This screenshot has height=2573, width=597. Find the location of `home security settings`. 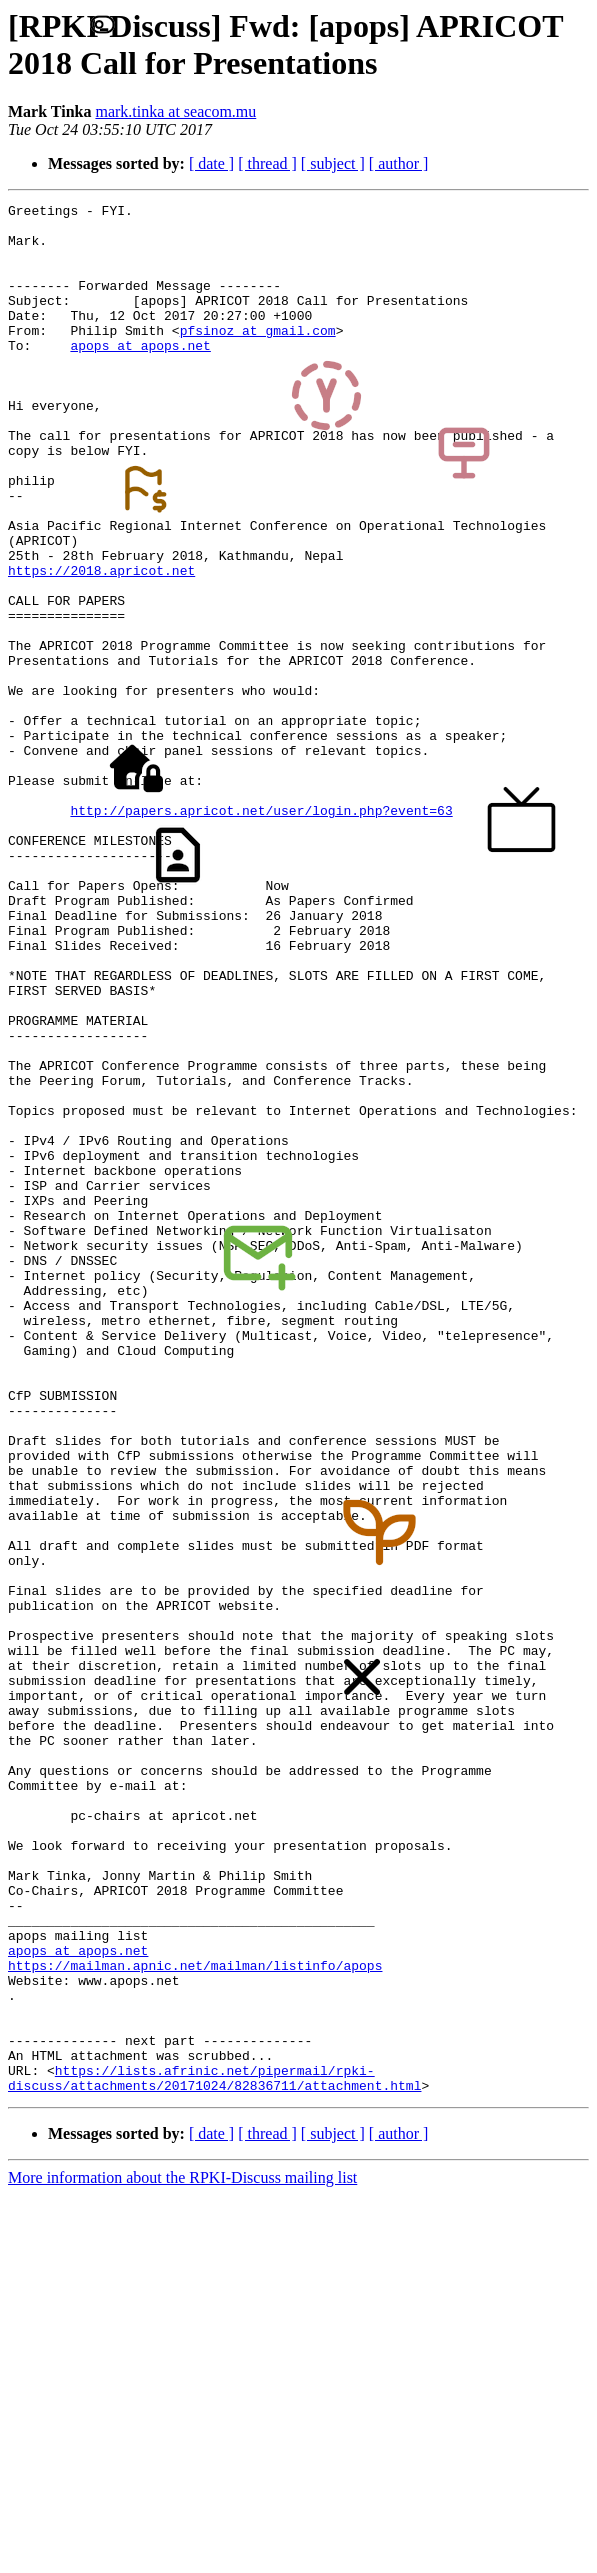

home security settings is located at coordinates (135, 767).